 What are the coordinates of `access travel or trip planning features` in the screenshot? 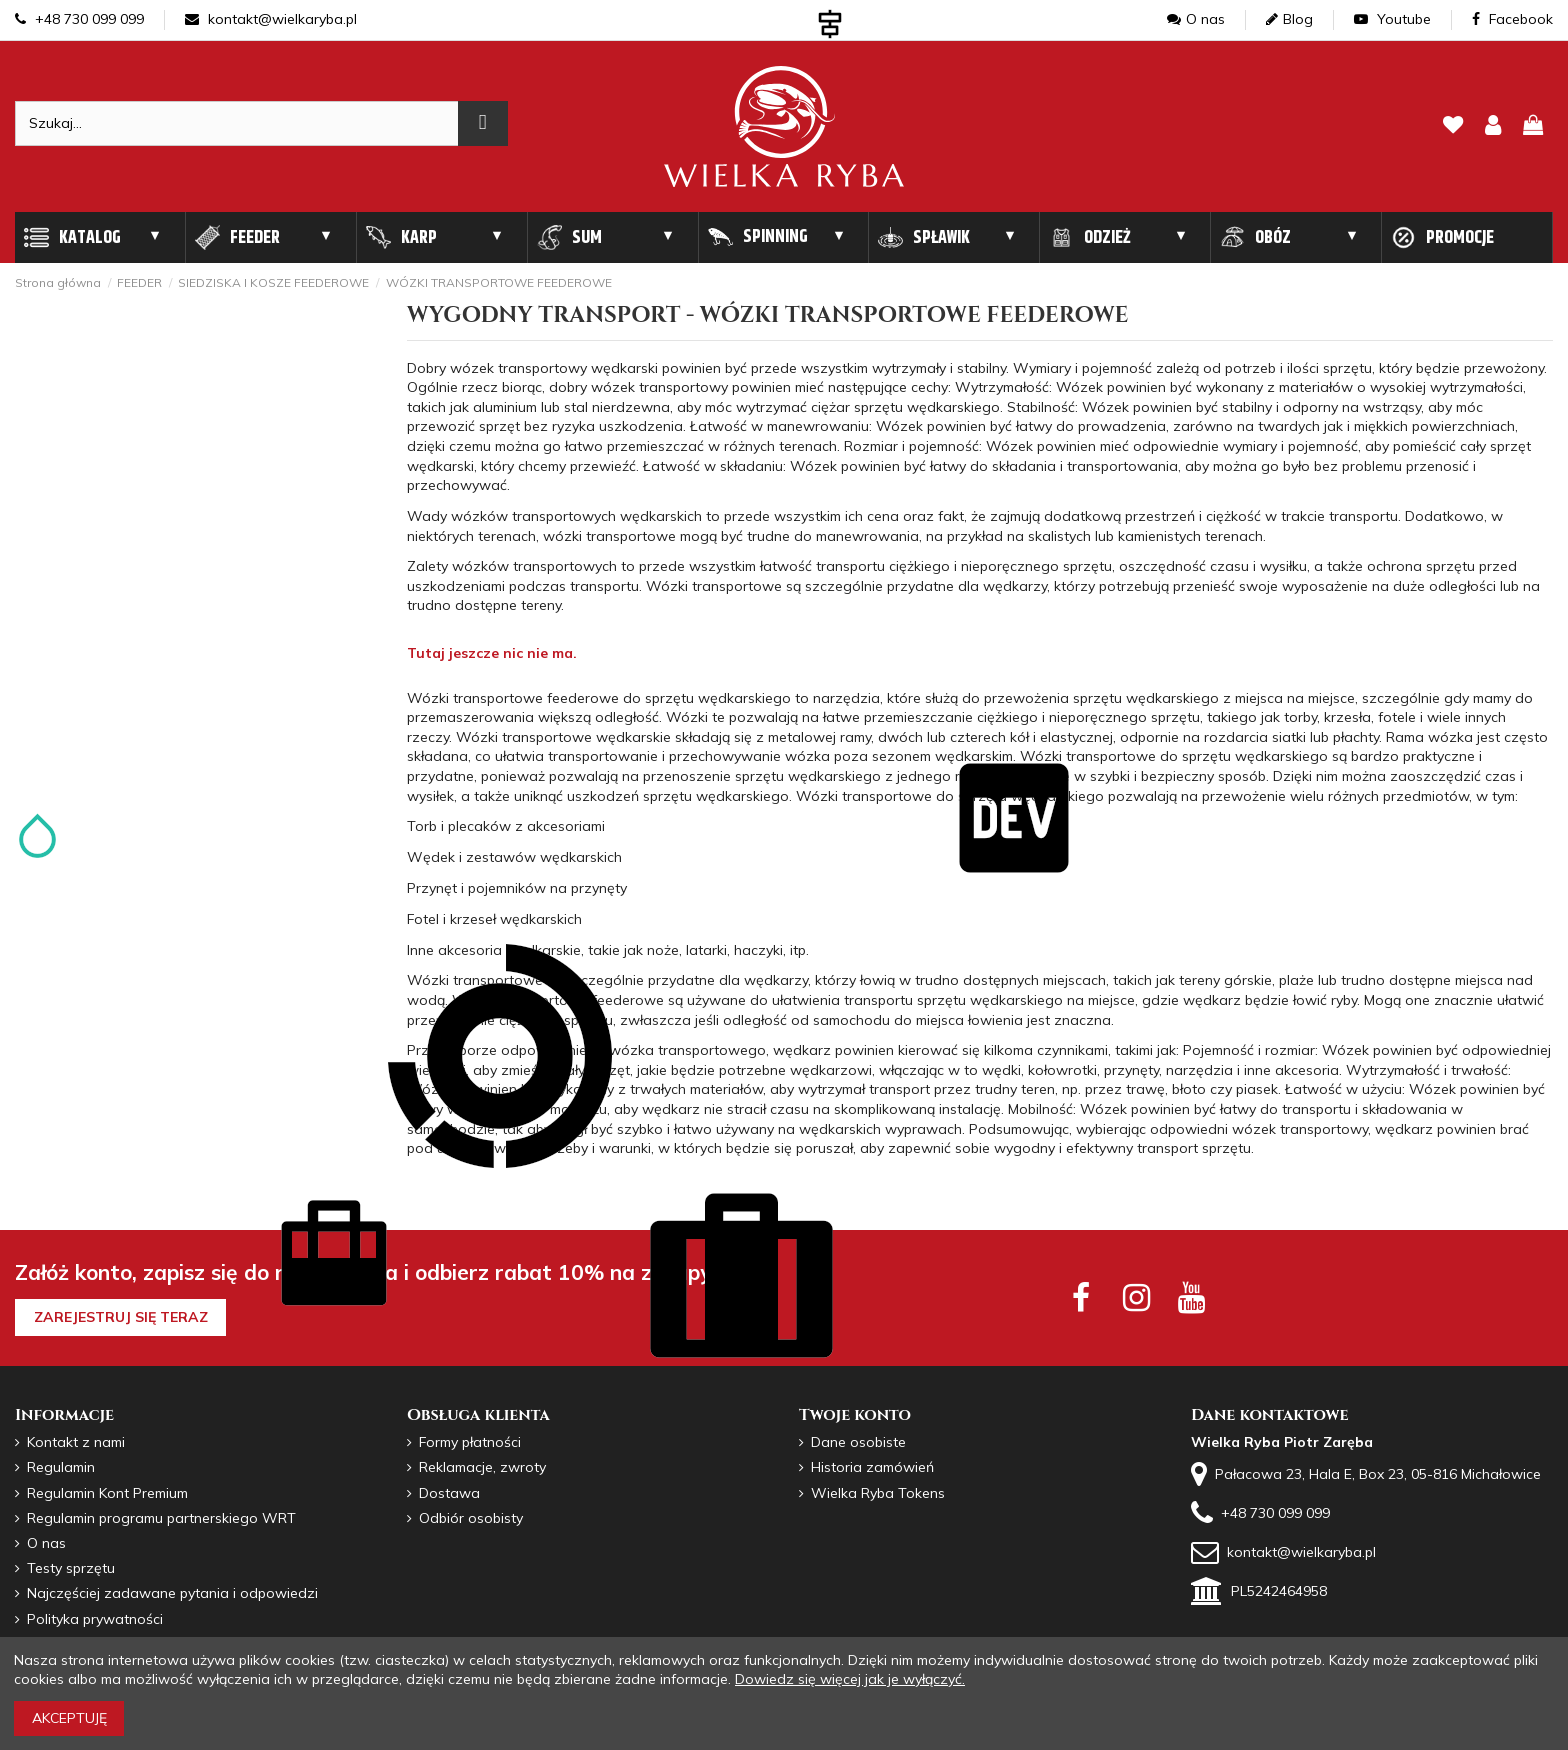 It's located at (741, 1275).